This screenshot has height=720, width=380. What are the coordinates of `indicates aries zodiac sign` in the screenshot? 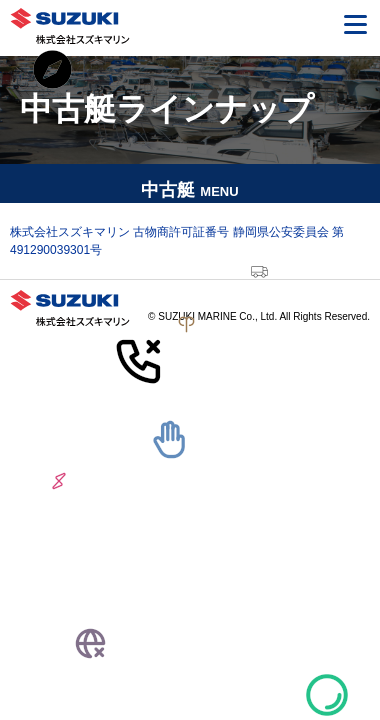 It's located at (186, 324).